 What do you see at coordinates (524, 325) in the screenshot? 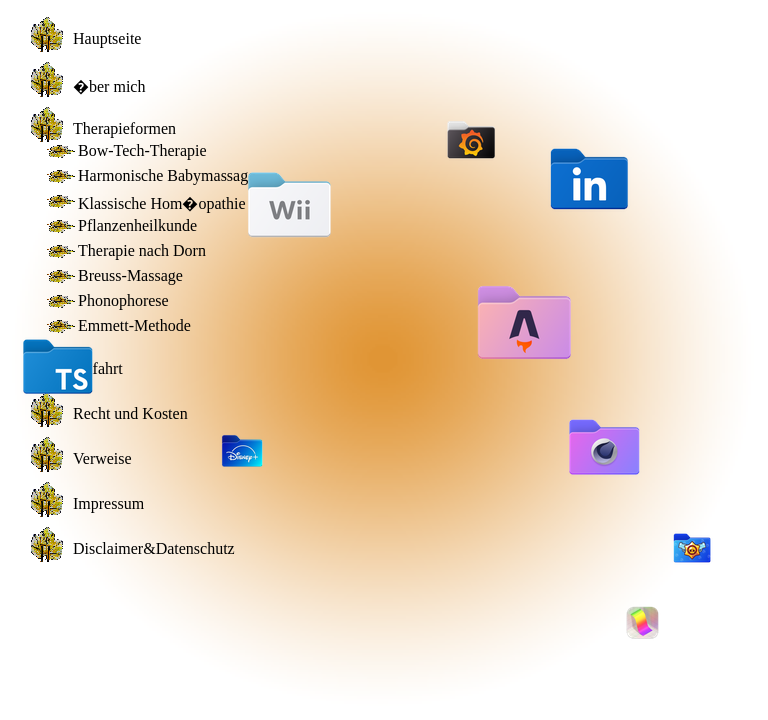
I see `open astro project folder` at bounding box center [524, 325].